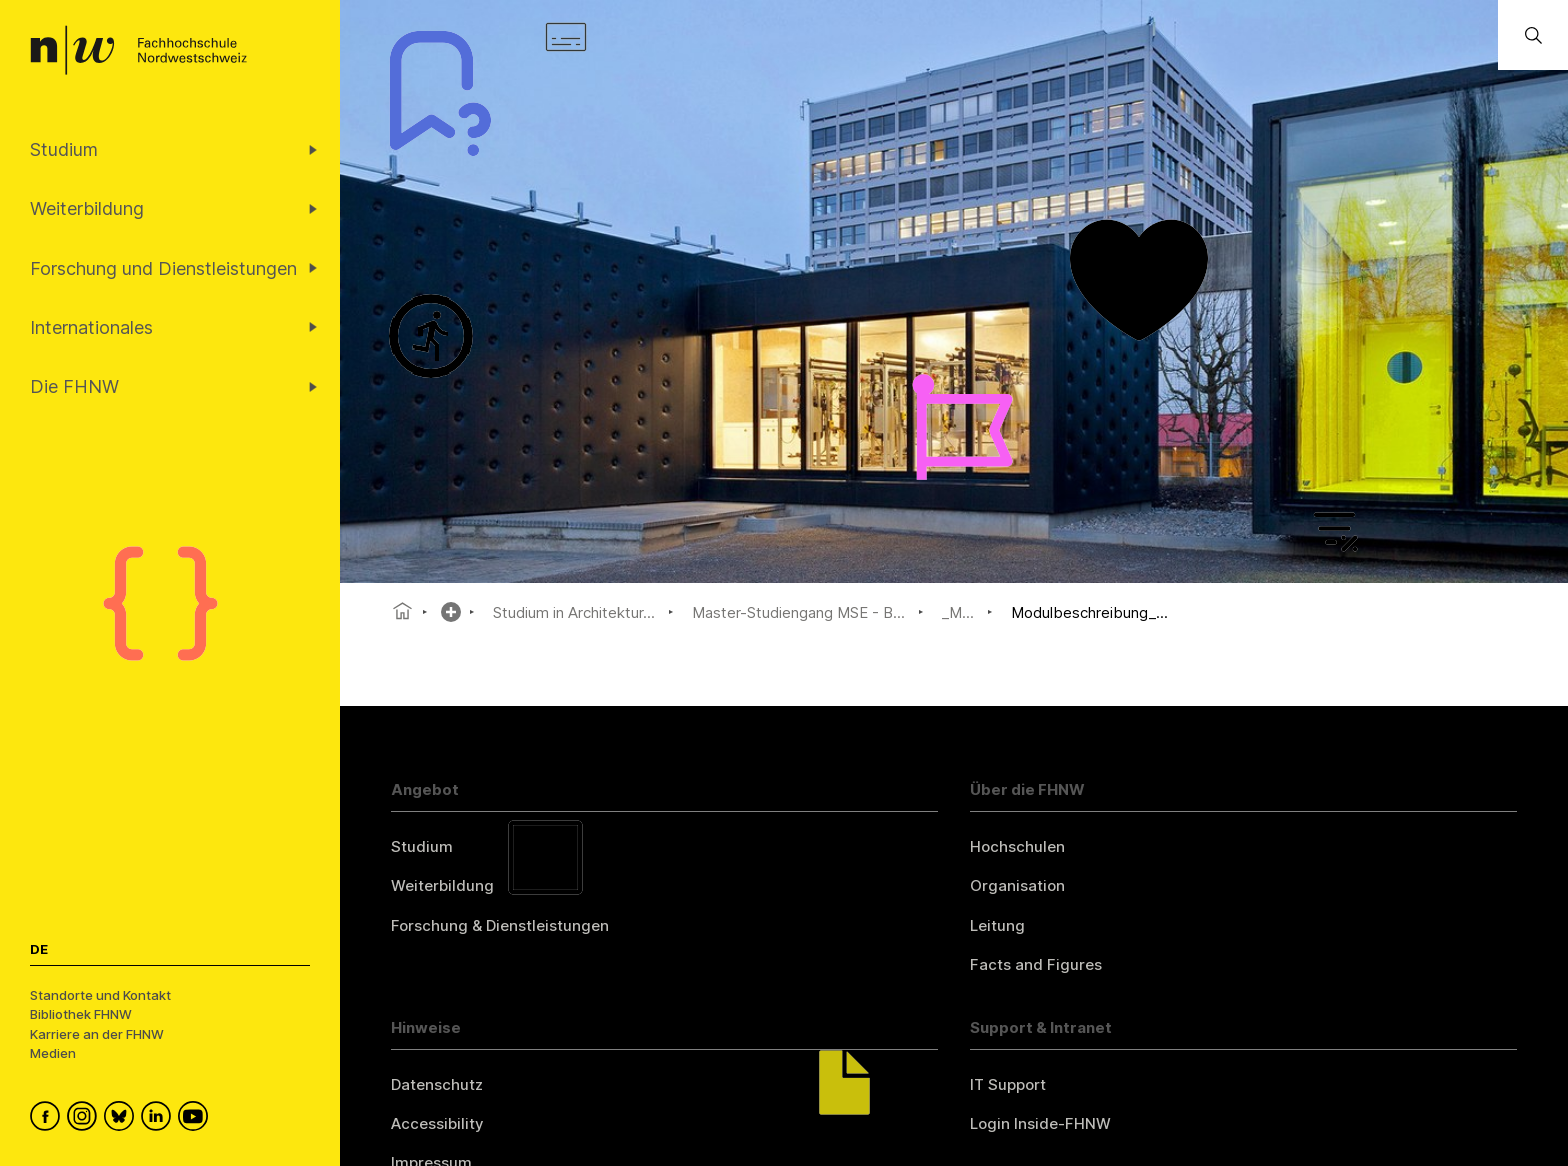 Image resolution: width=1568 pixels, height=1166 pixels. I want to click on font awesome brand logo, so click(963, 427).